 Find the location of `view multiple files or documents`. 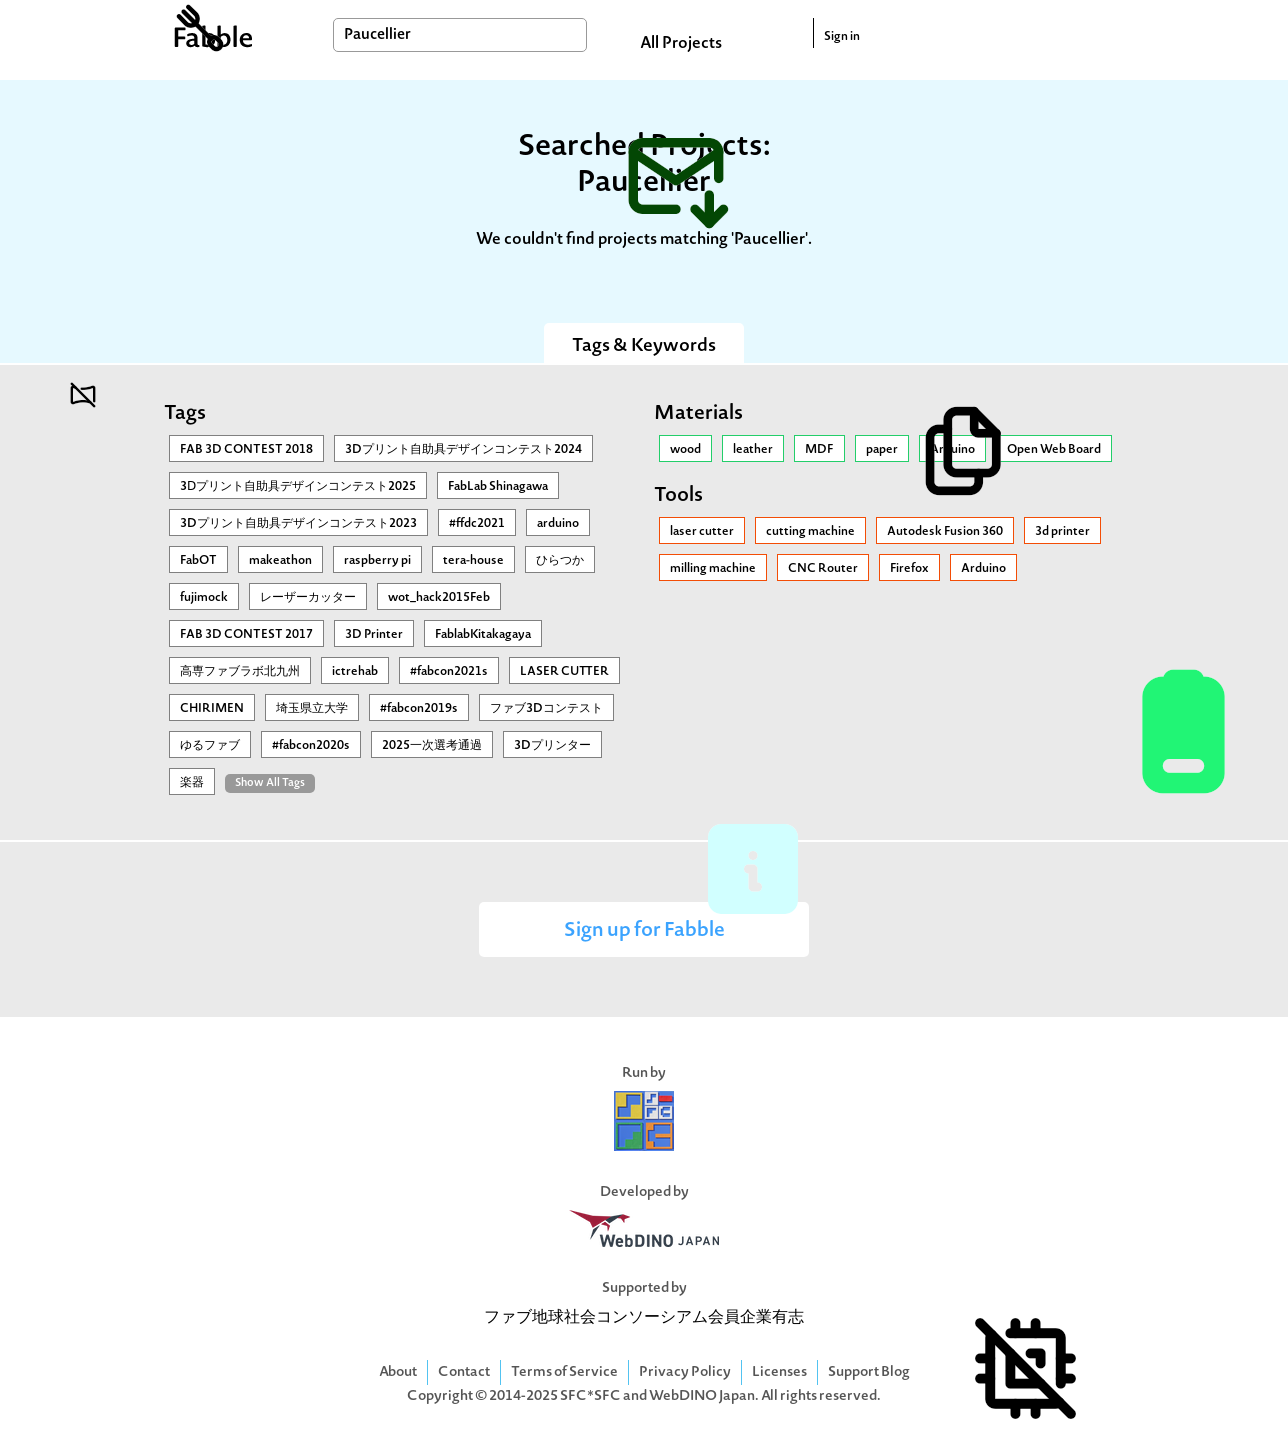

view multiple files or documents is located at coordinates (961, 451).